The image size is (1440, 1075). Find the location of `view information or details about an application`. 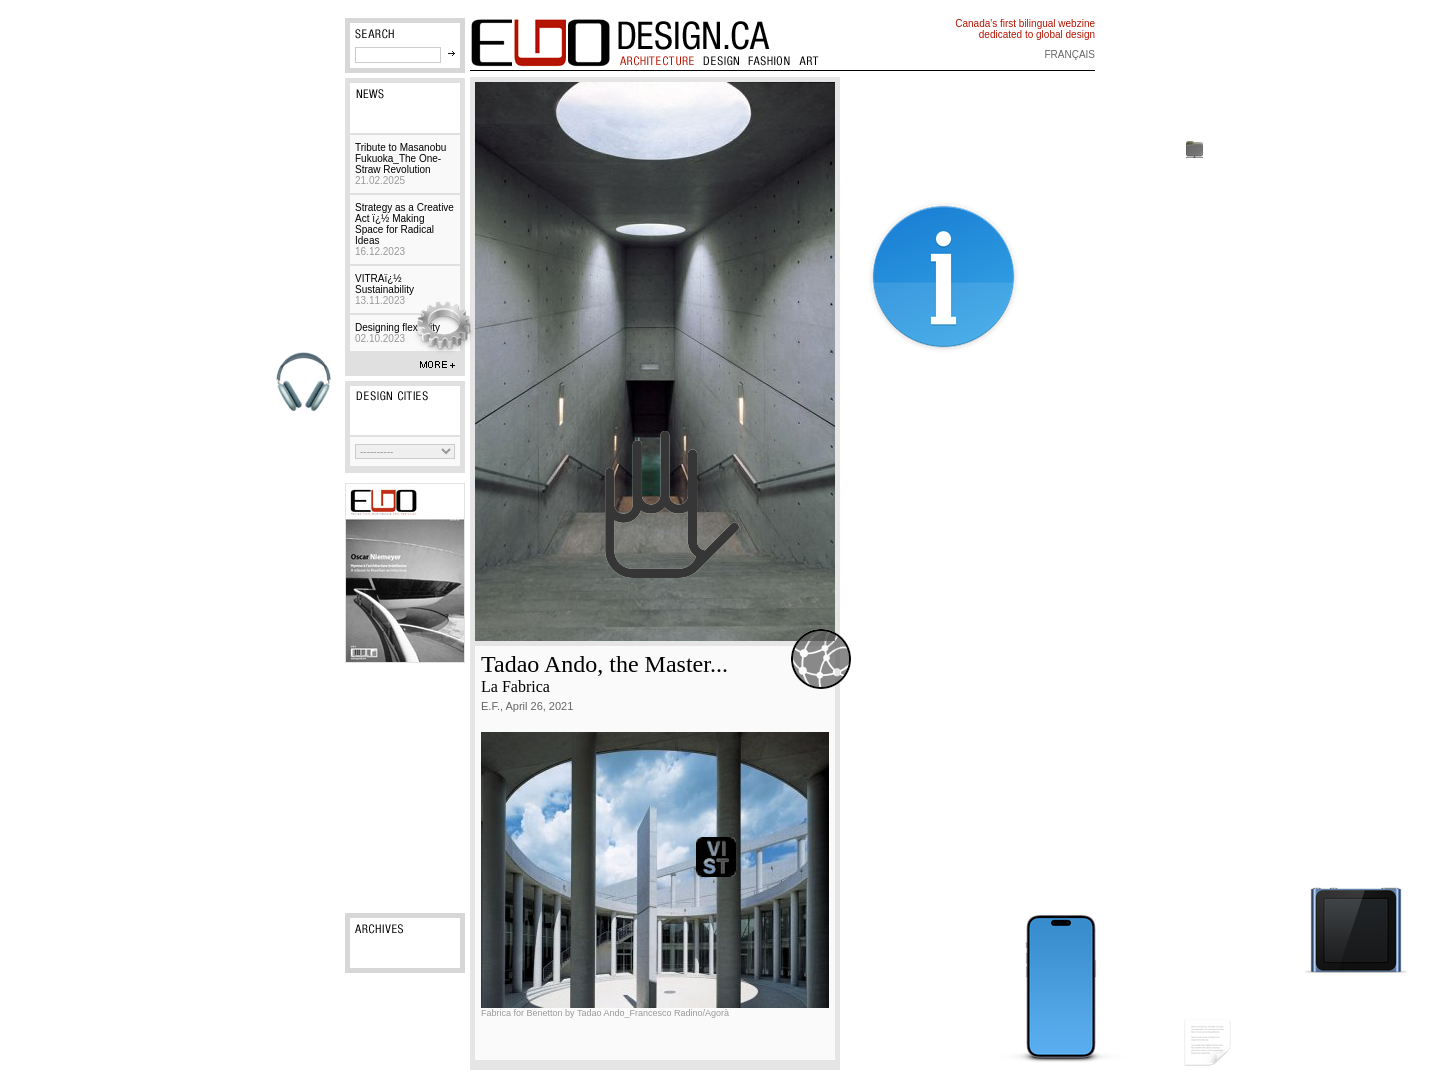

view information or details about an application is located at coordinates (943, 276).